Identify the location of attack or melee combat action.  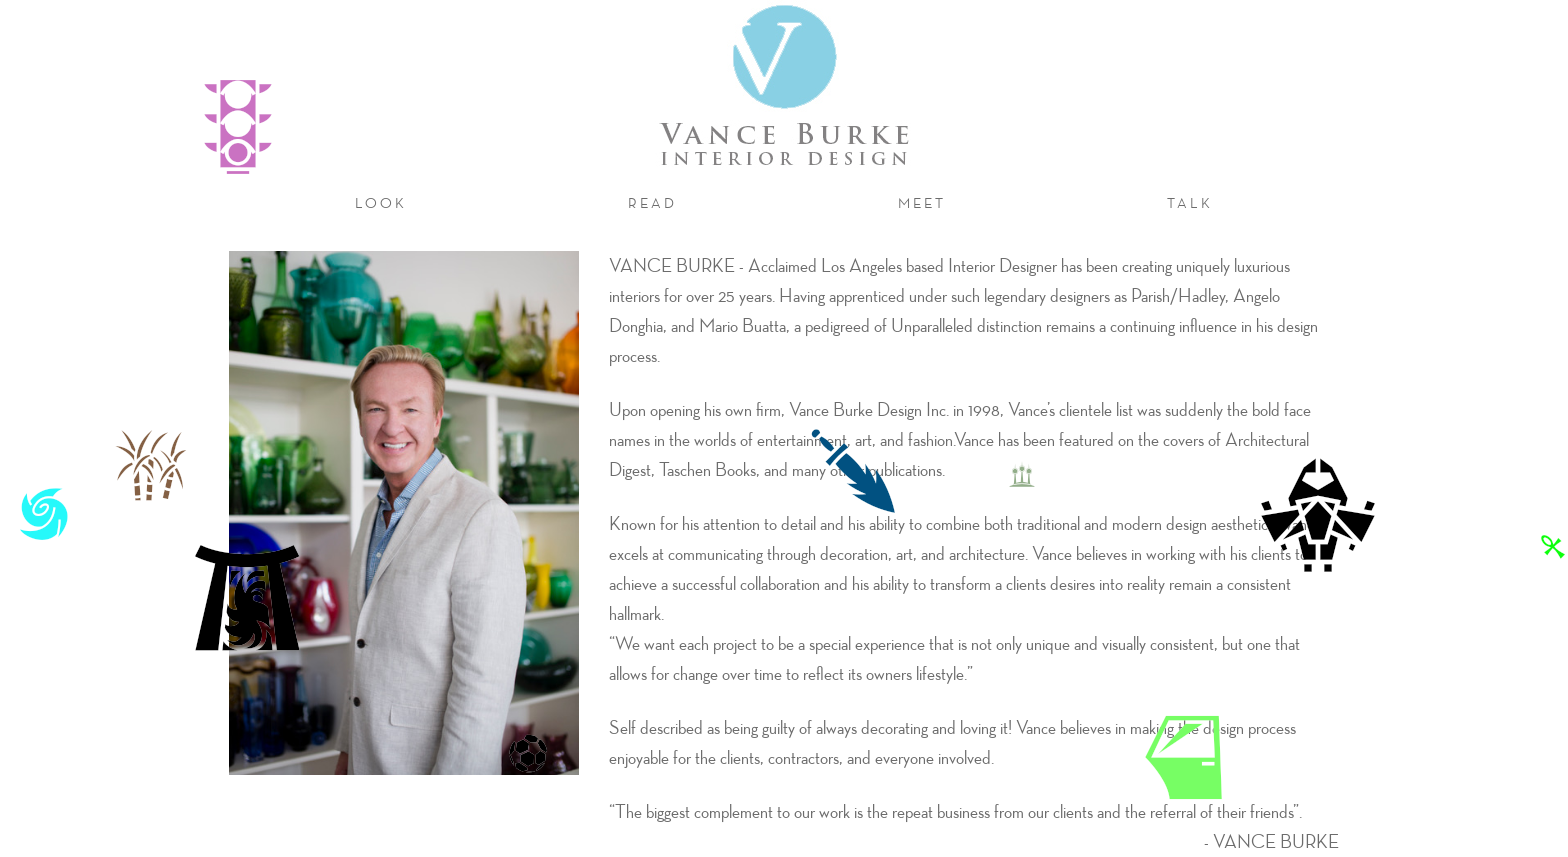
(853, 471).